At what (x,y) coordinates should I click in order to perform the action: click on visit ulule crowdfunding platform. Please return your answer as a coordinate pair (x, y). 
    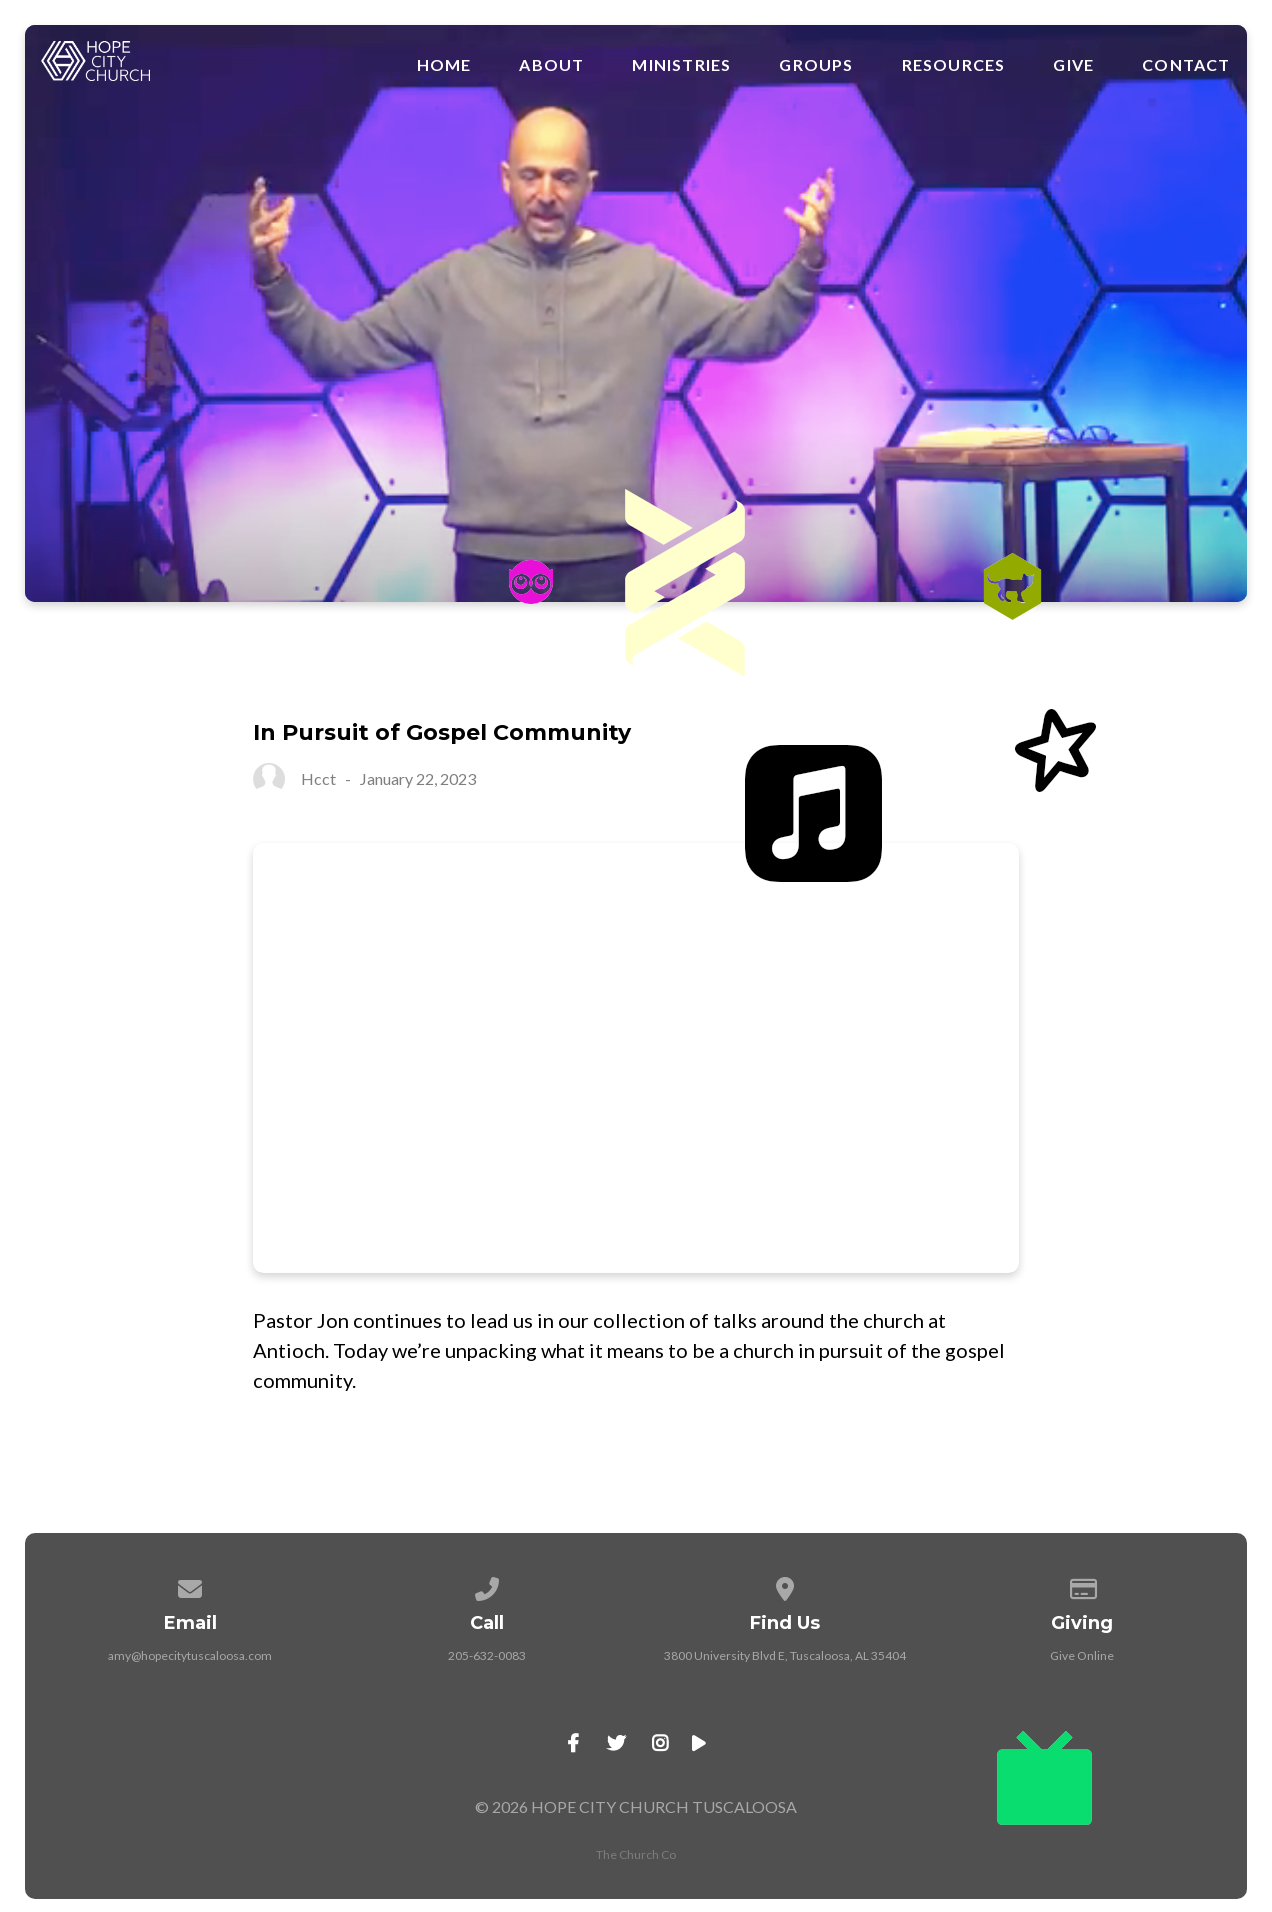
    Looking at the image, I should click on (531, 582).